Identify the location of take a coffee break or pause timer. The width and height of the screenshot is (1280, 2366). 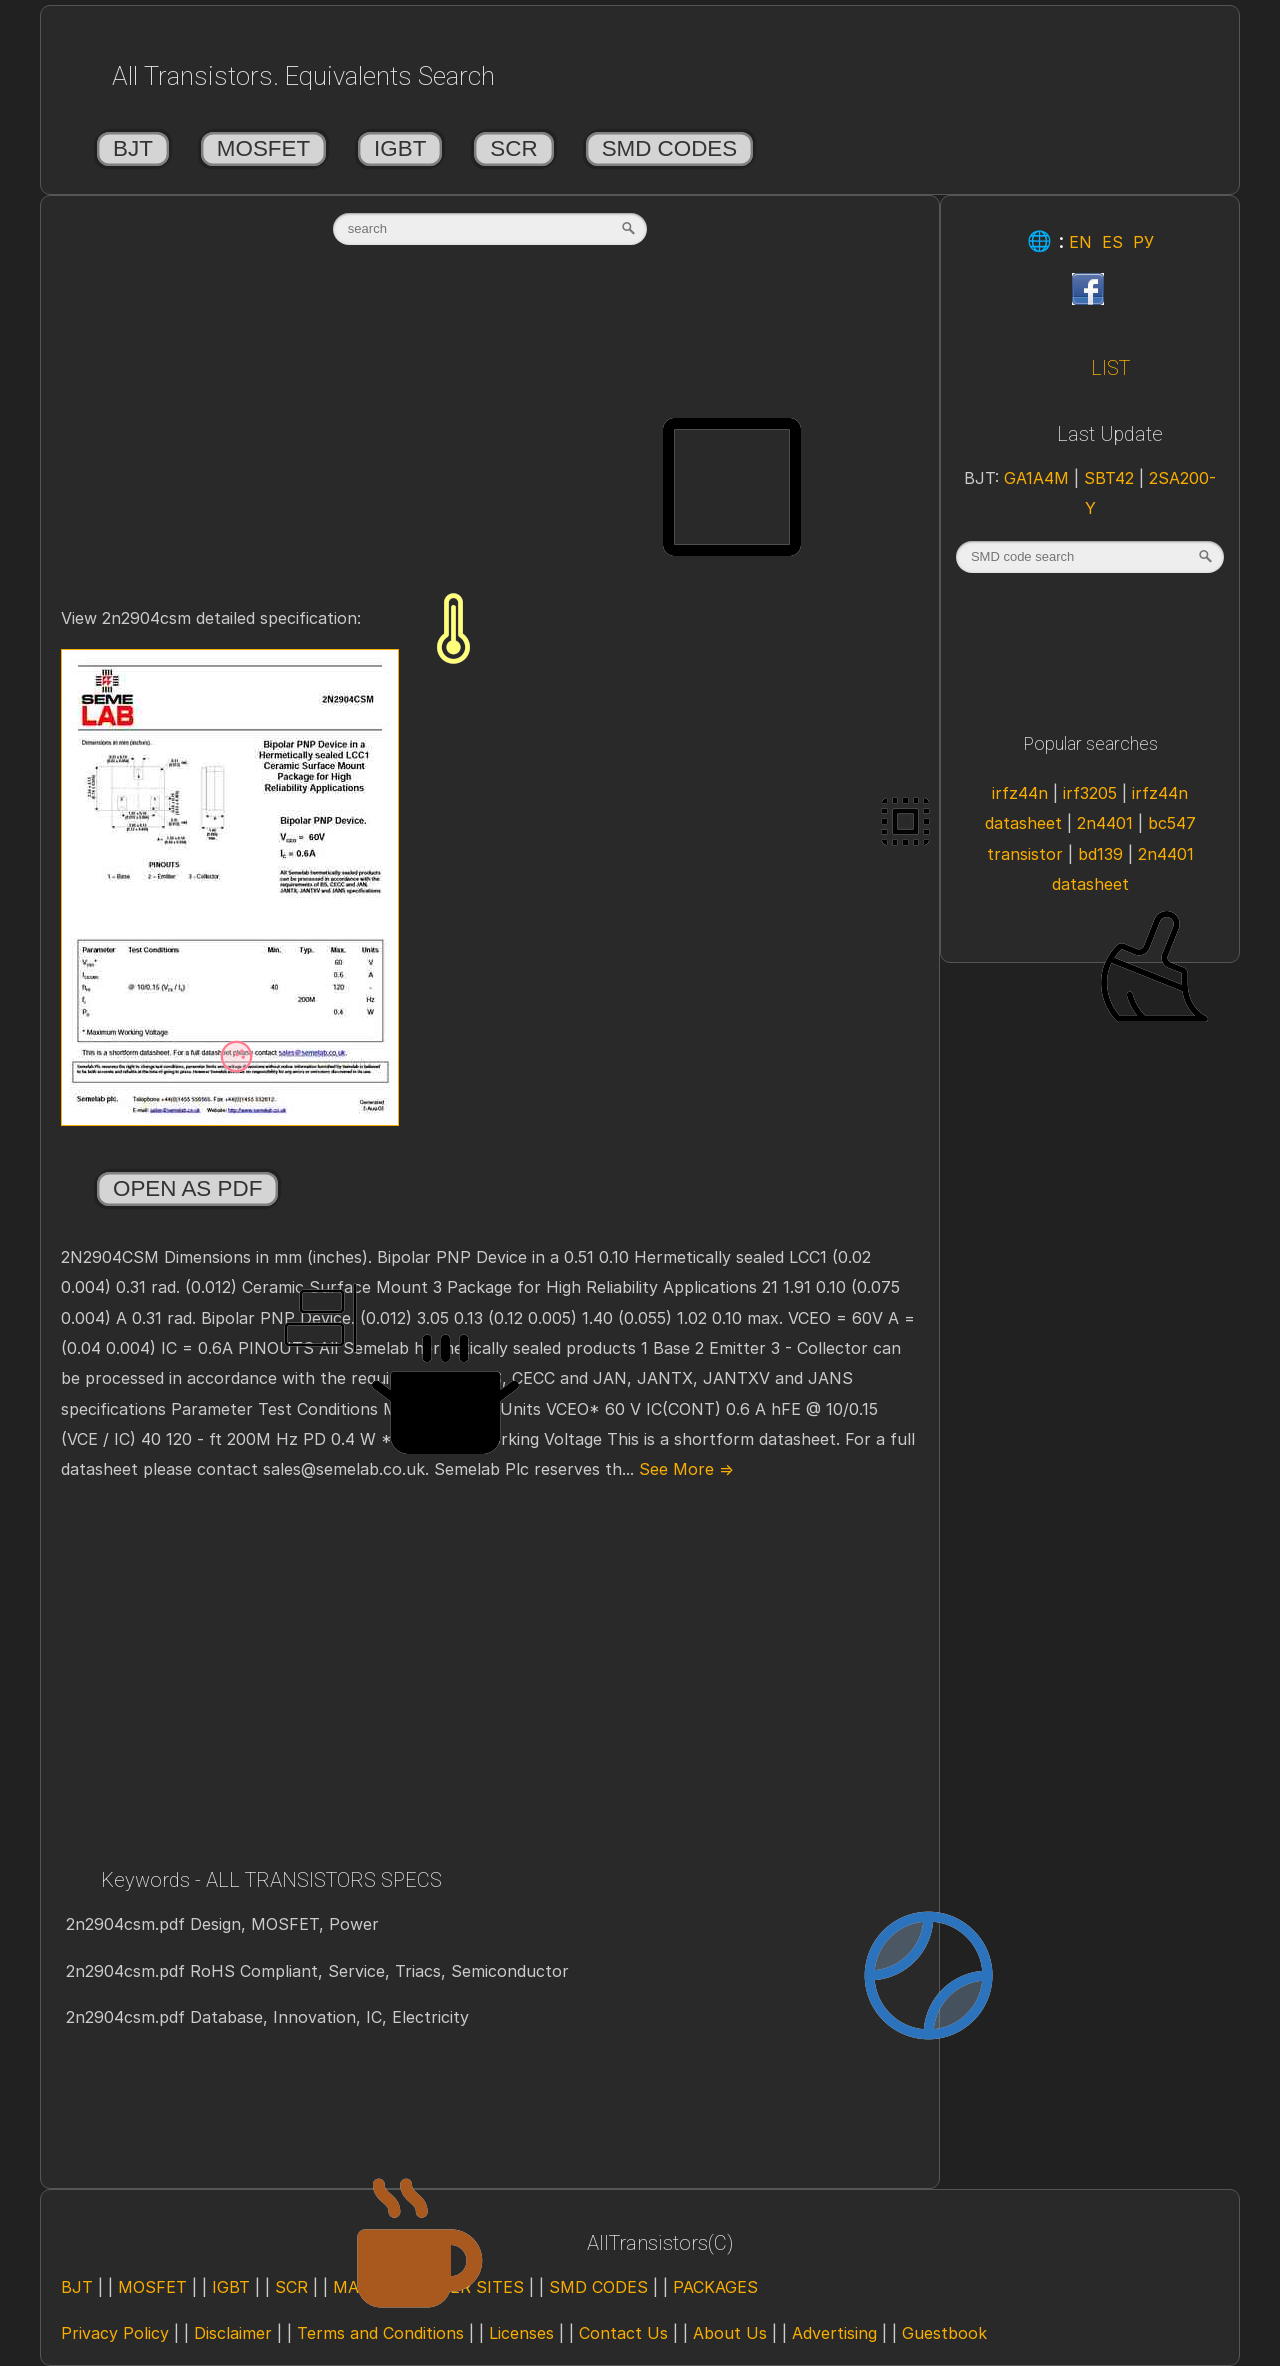
(412, 2245).